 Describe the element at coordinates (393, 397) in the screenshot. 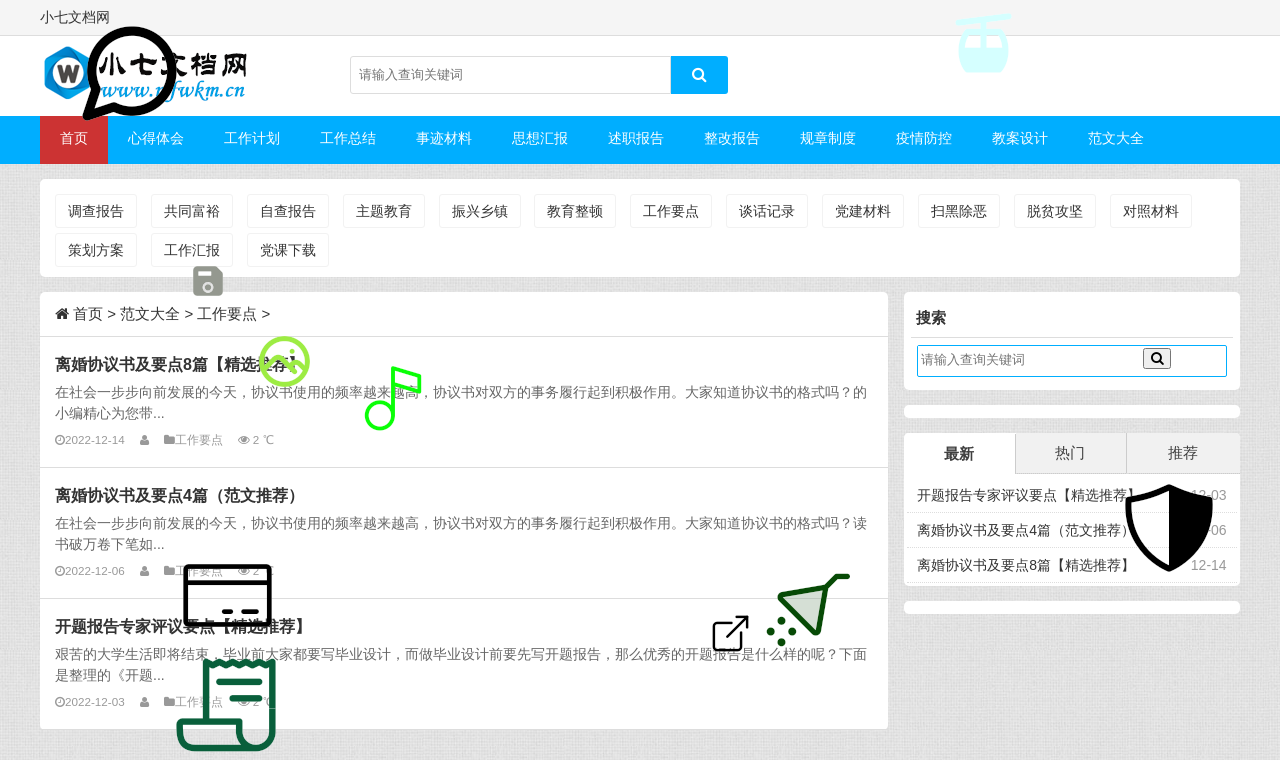

I see `access music or audio player` at that location.